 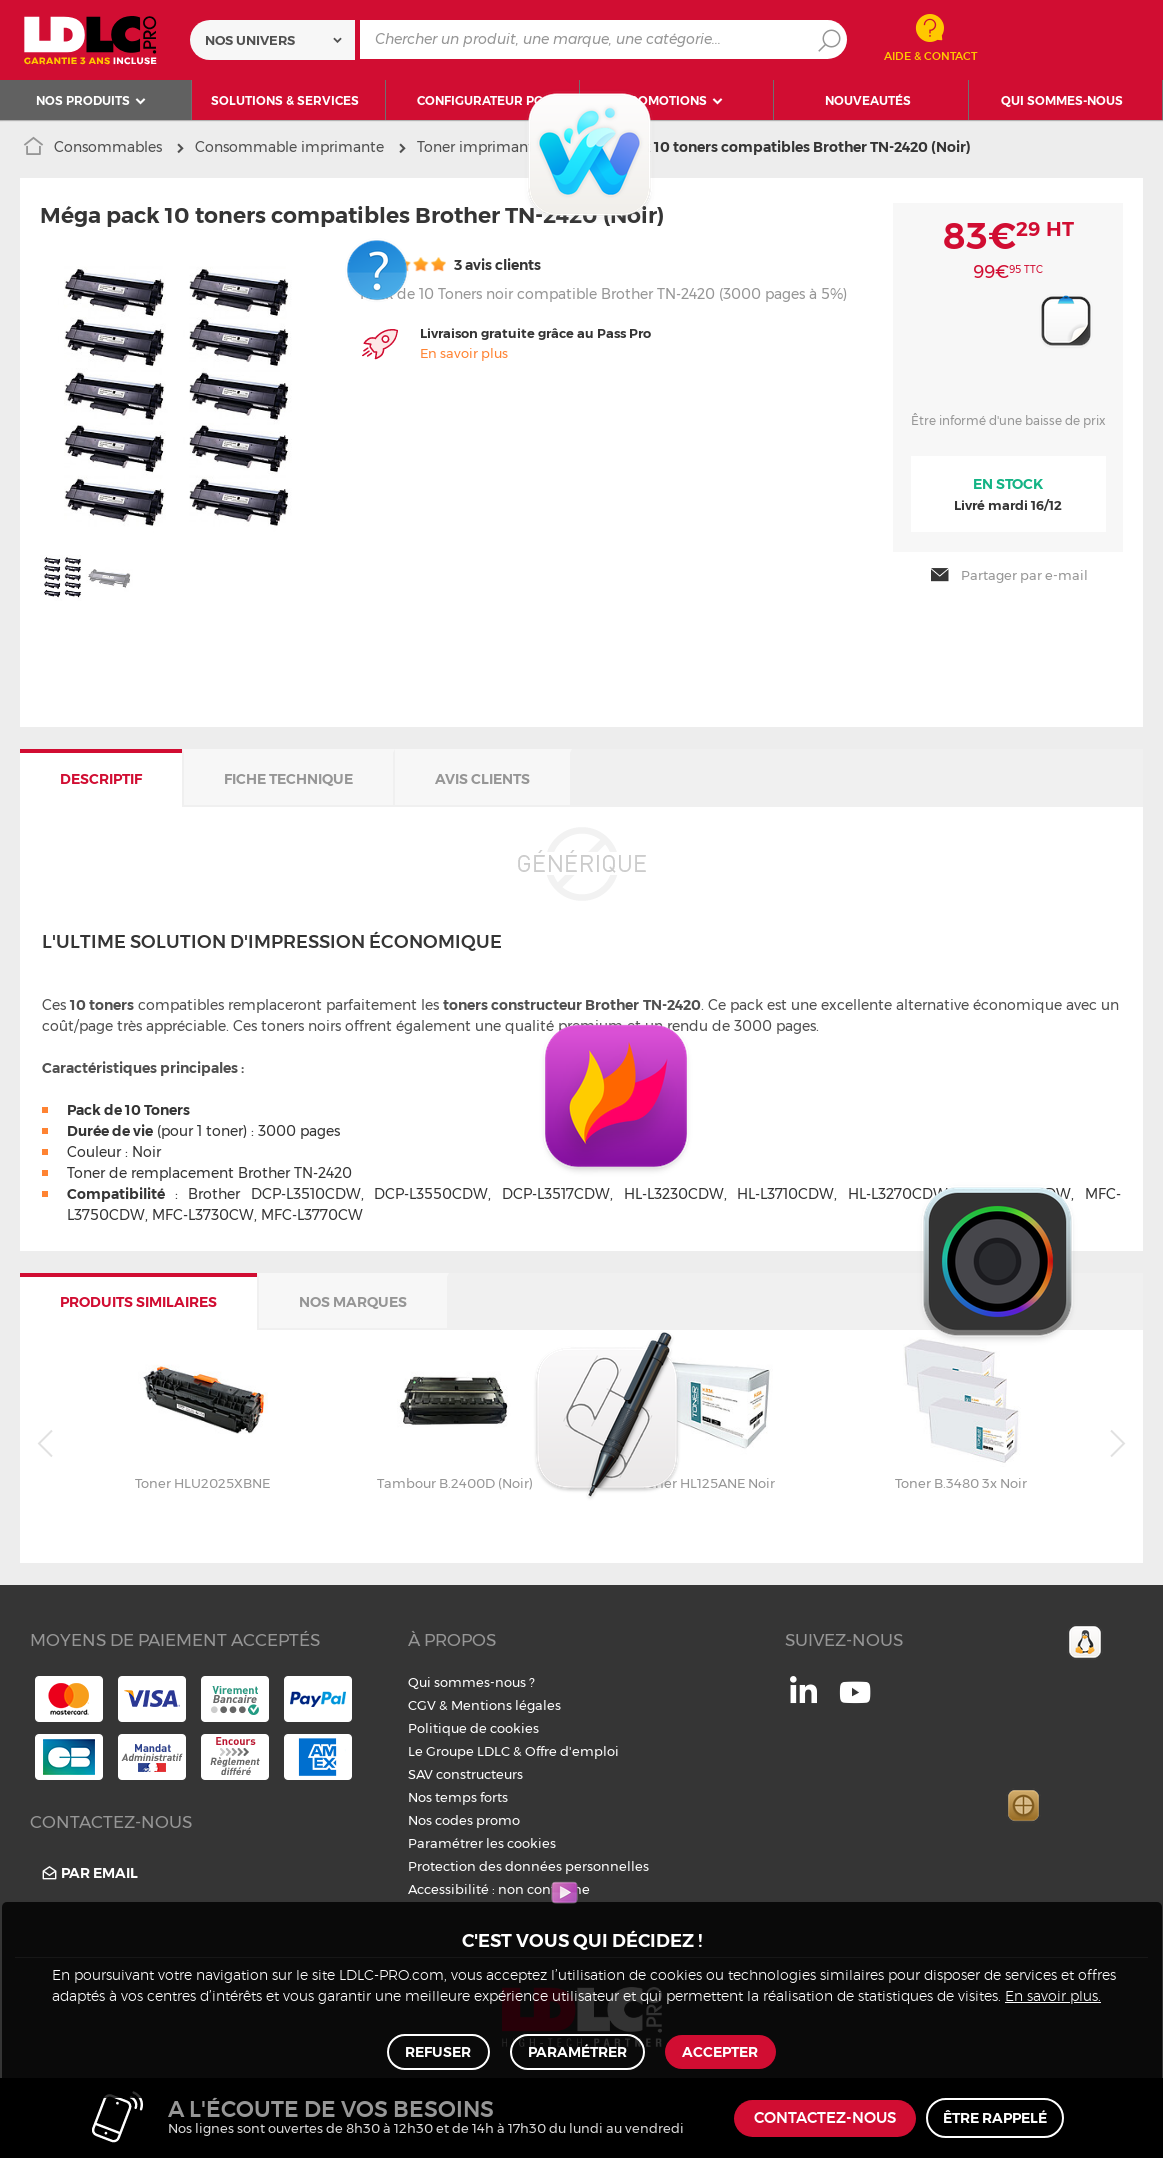 I want to click on open flameshot screenshot tool, so click(x=616, y=1096).